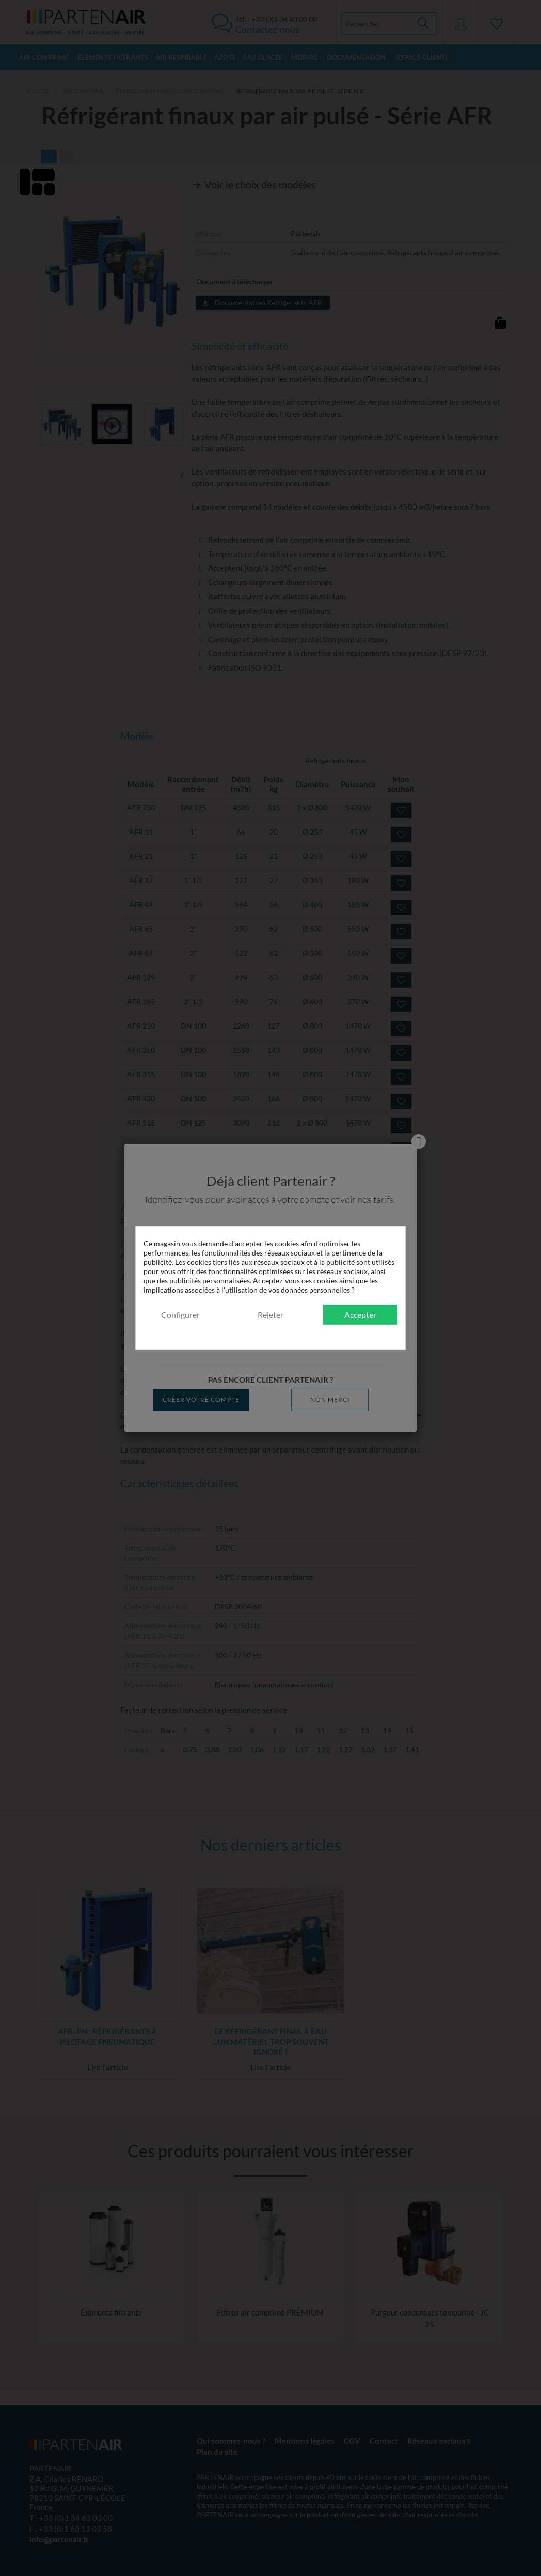  I want to click on indicates unread mail in your mailbox, so click(500, 323).